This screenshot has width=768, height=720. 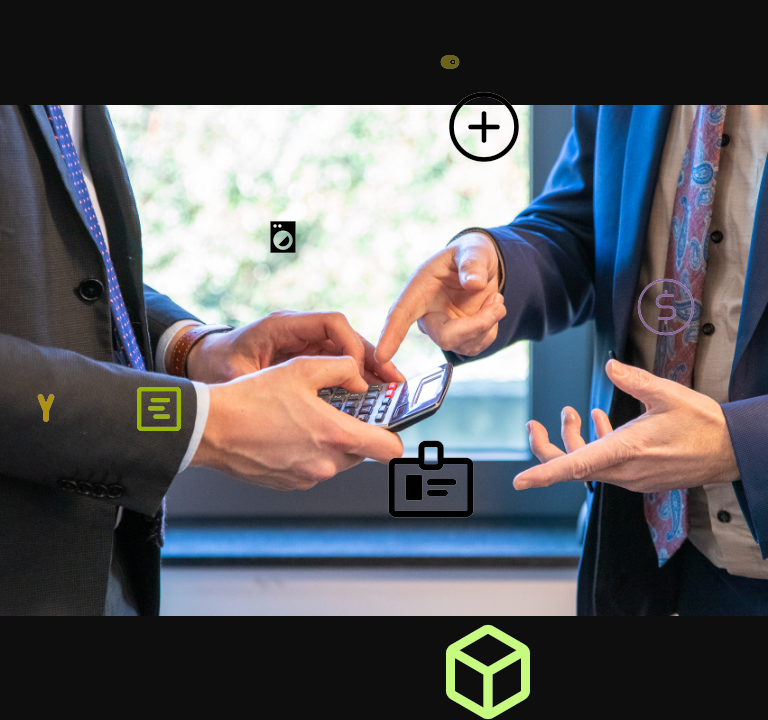 What do you see at coordinates (283, 237) in the screenshot?
I see `find nearby laundromats or laundry services` at bounding box center [283, 237].